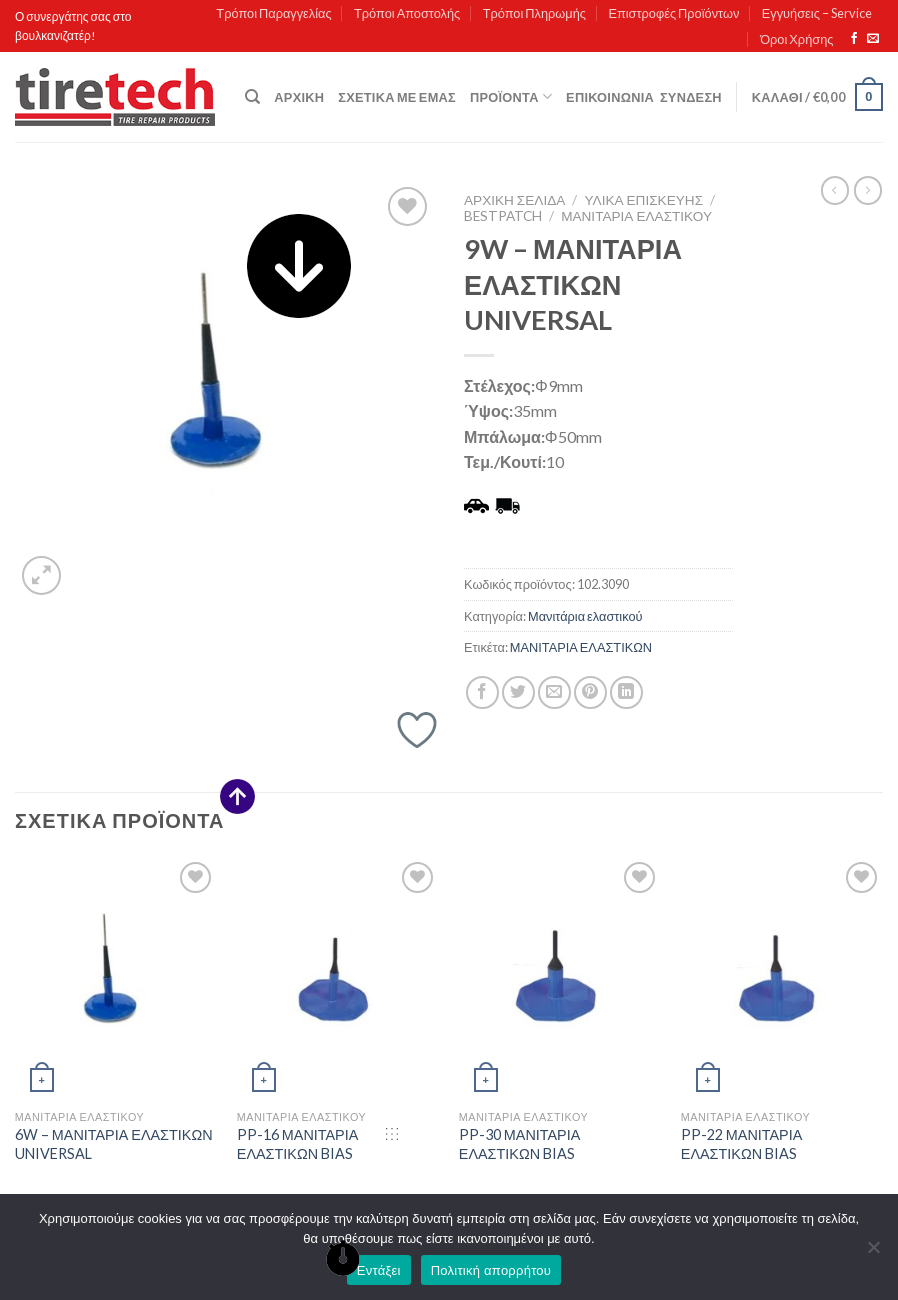 This screenshot has width=898, height=1300. I want to click on open app drawer or launcher menu, so click(392, 1134).